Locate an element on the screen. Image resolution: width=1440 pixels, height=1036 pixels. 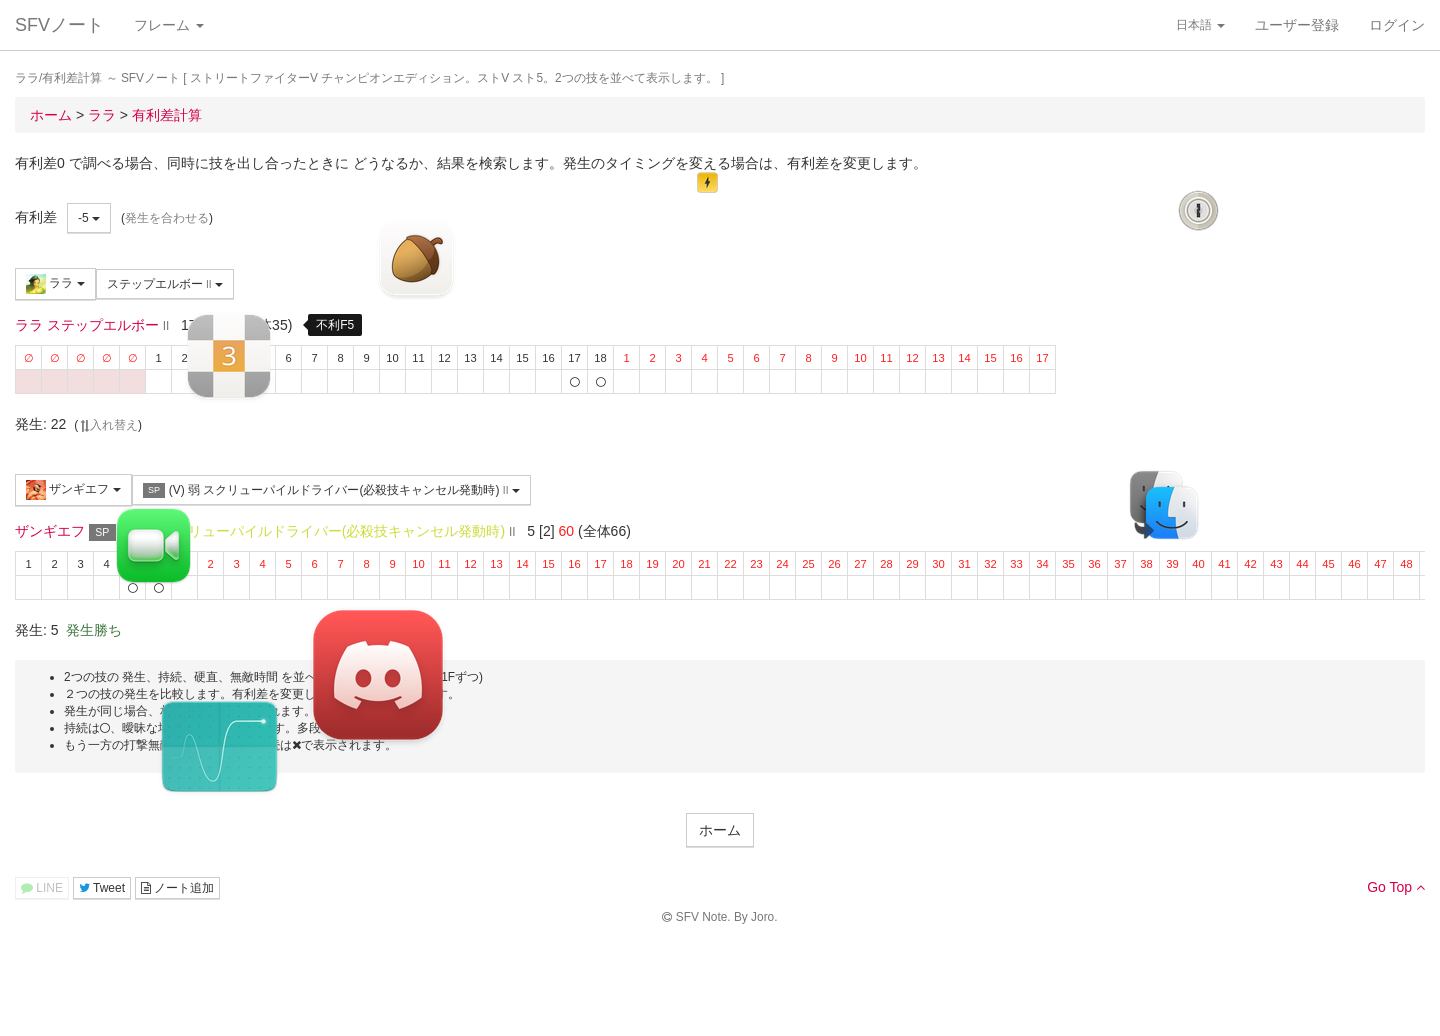
open FaceTime to start a video call is located at coordinates (153, 545).